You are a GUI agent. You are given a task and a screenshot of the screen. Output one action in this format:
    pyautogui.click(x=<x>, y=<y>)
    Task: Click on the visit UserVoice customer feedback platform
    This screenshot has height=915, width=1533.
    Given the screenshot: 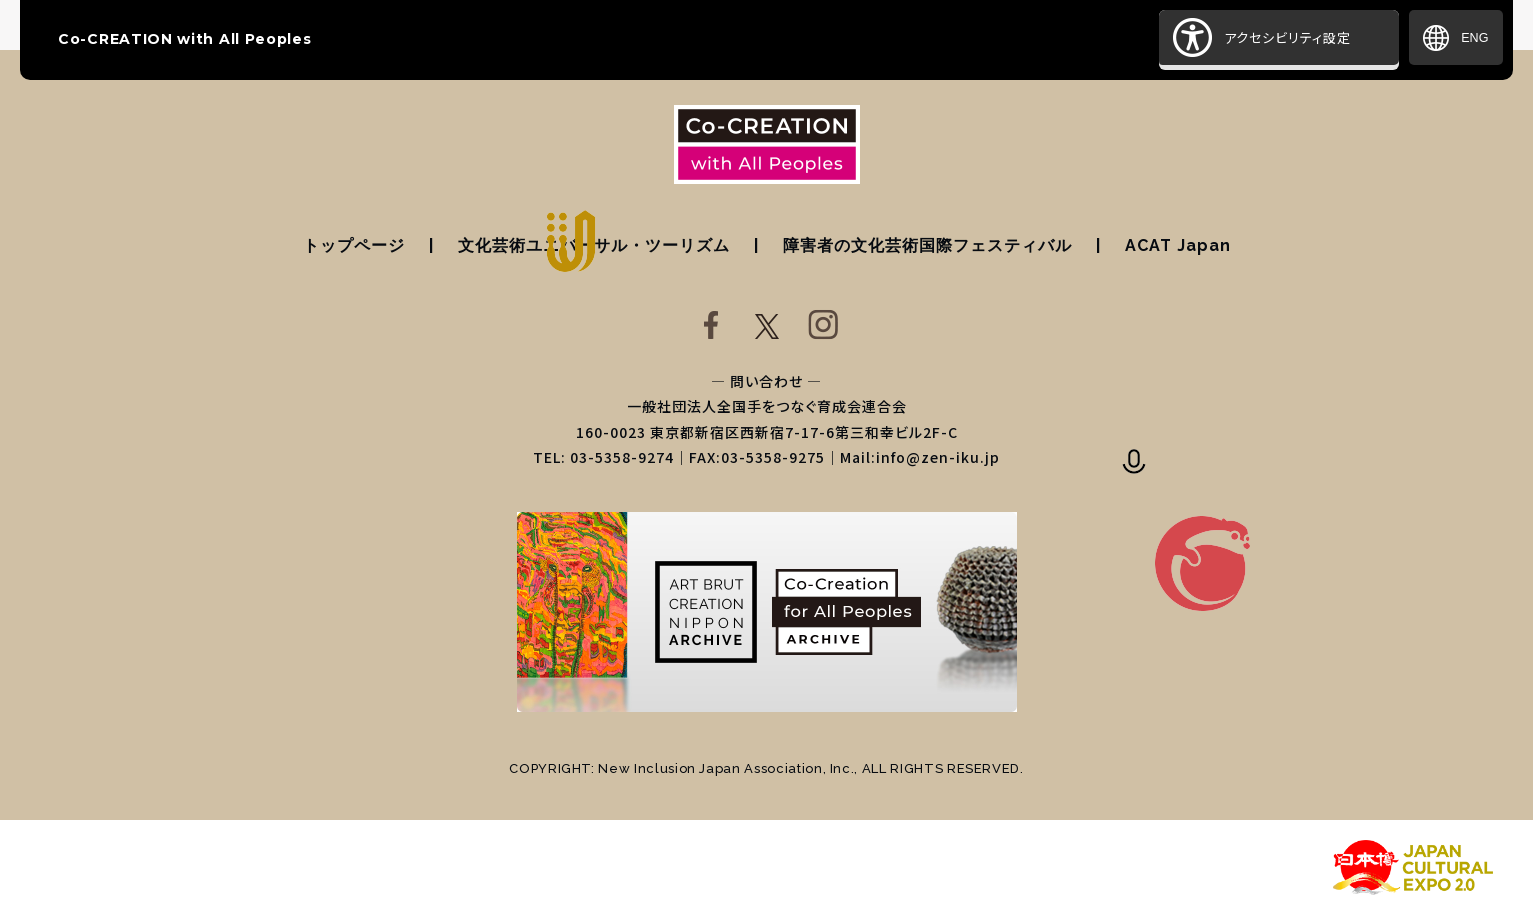 What is the action you would take?
    pyautogui.click(x=571, y=241)
    